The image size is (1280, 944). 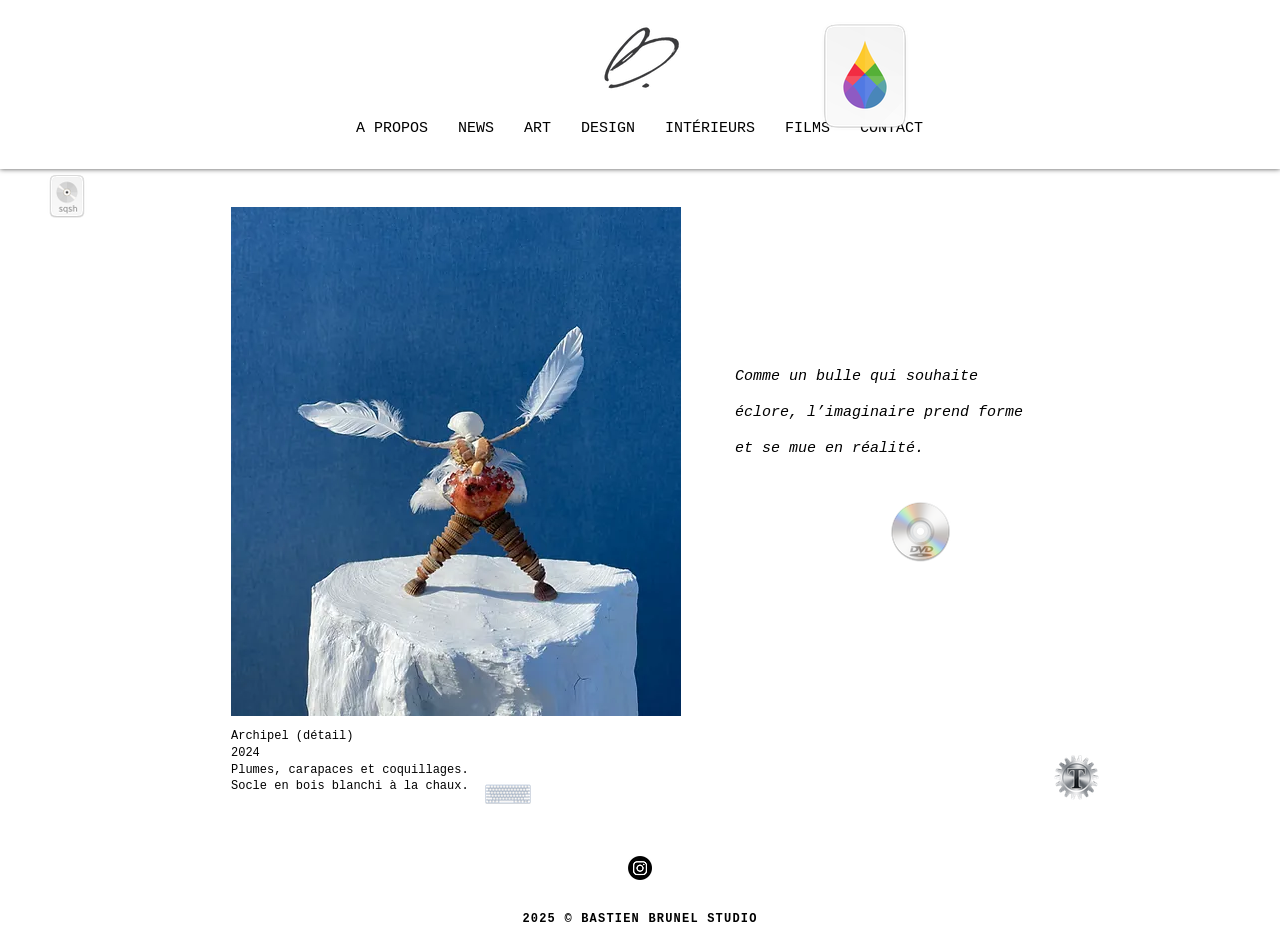 I want to click on a squashfs compressed filesystem archive file, so click(x=67, y=196).